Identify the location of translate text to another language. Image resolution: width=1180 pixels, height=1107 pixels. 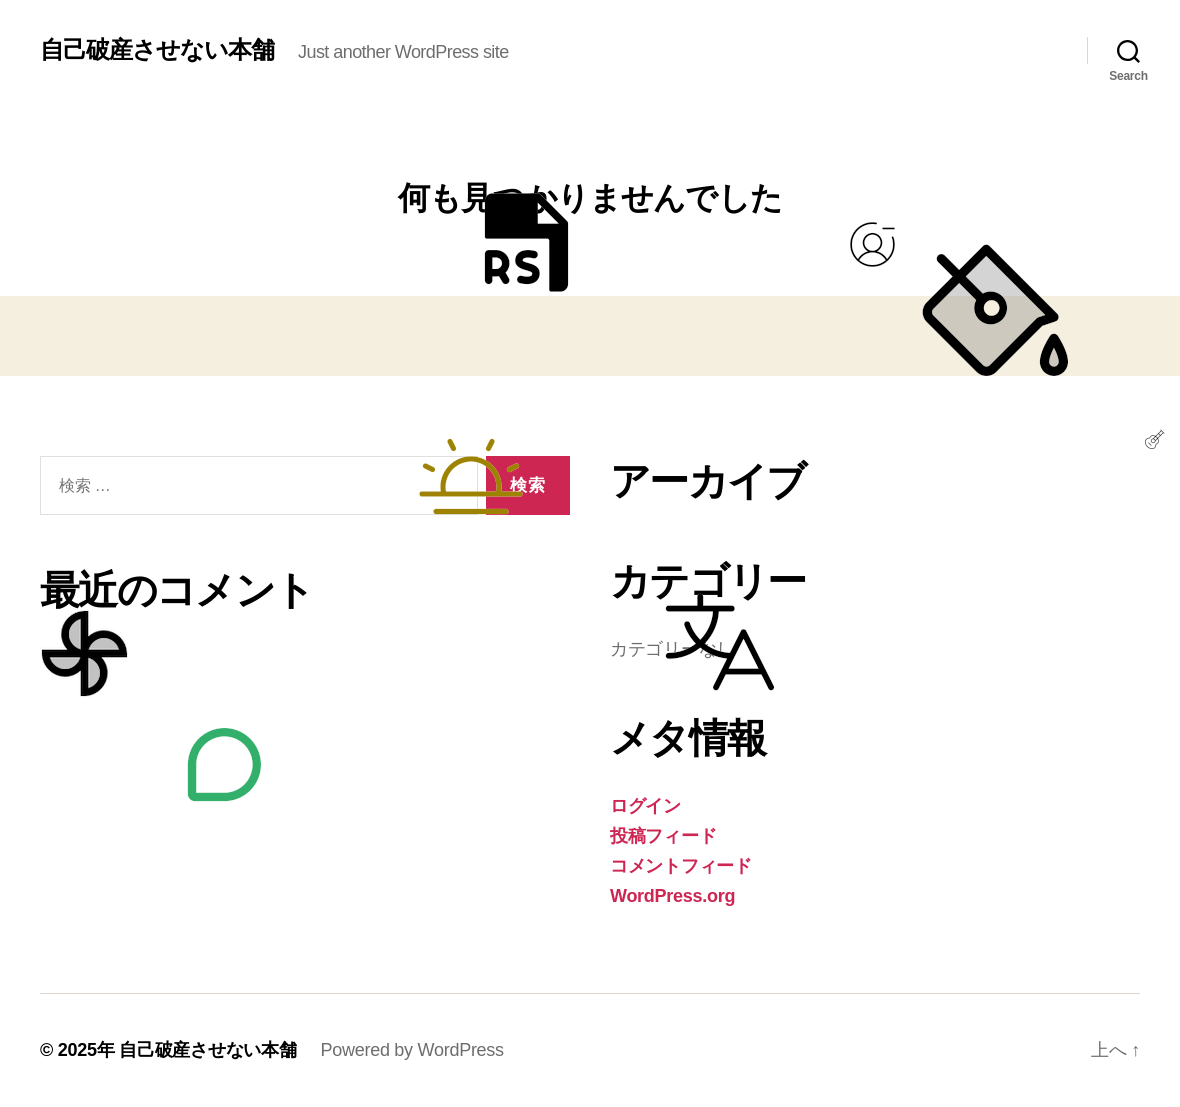
(716, 644).